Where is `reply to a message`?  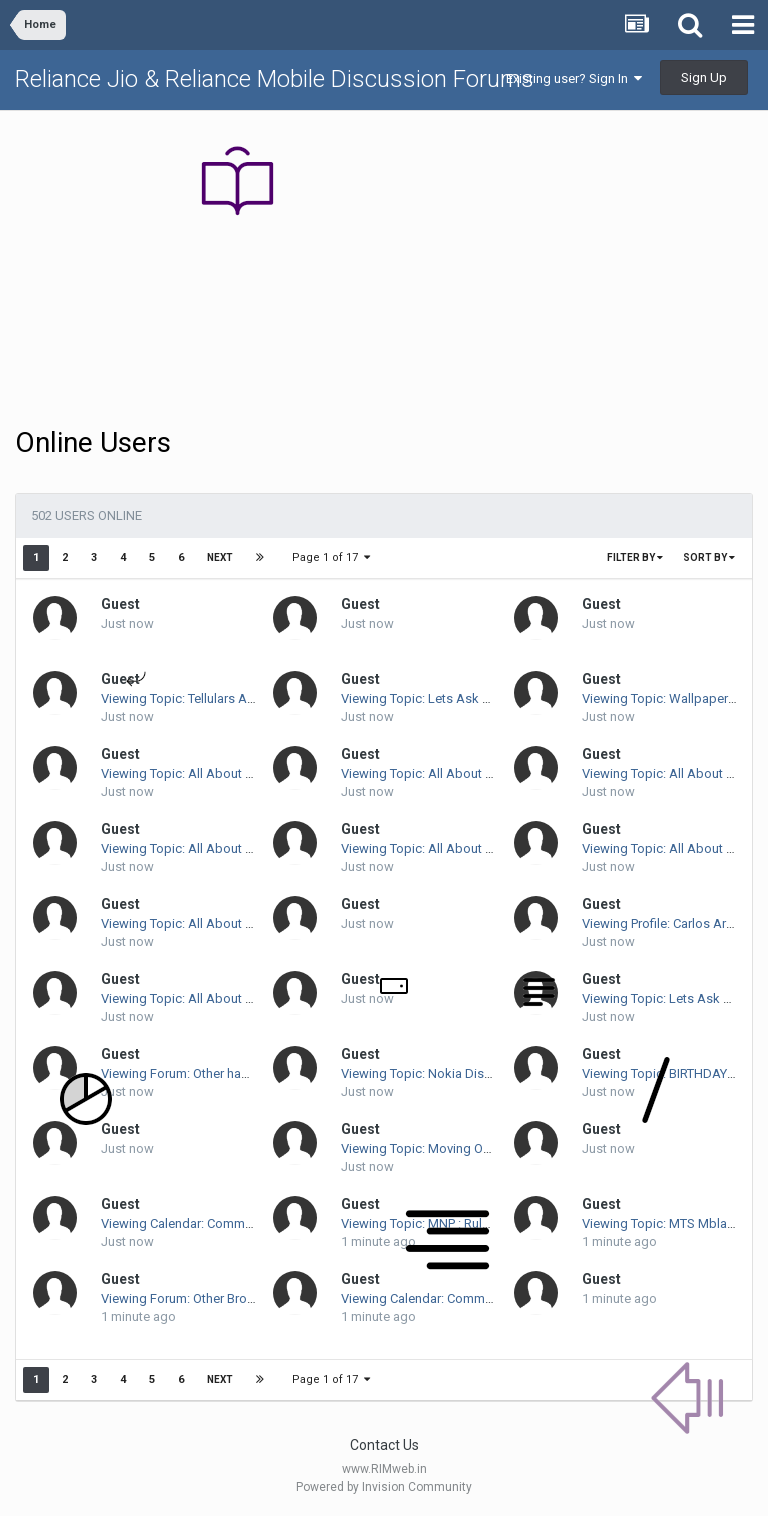 reply to a message is located at coordinates (136, 679).